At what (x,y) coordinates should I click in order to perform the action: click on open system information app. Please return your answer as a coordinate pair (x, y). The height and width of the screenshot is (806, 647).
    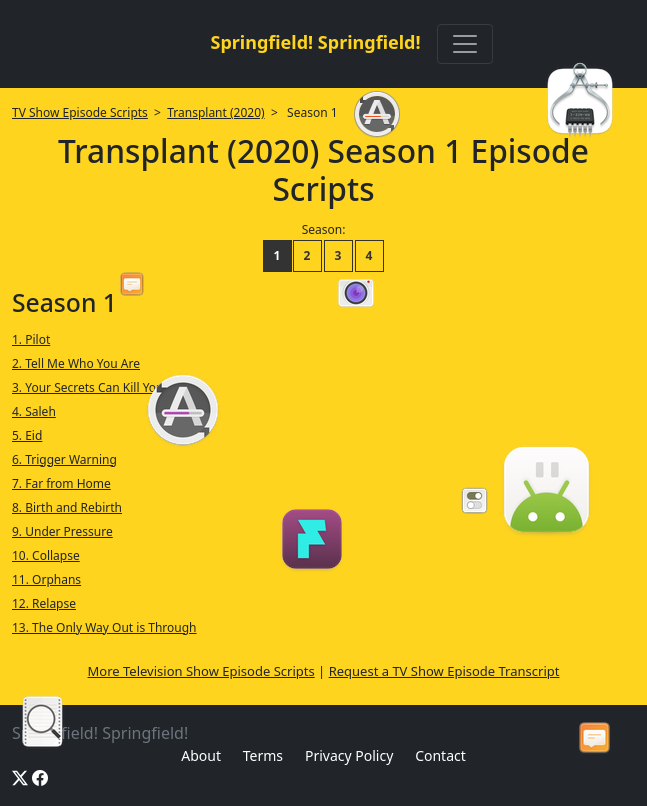
    Looking at the image, I should click on (580, 101).